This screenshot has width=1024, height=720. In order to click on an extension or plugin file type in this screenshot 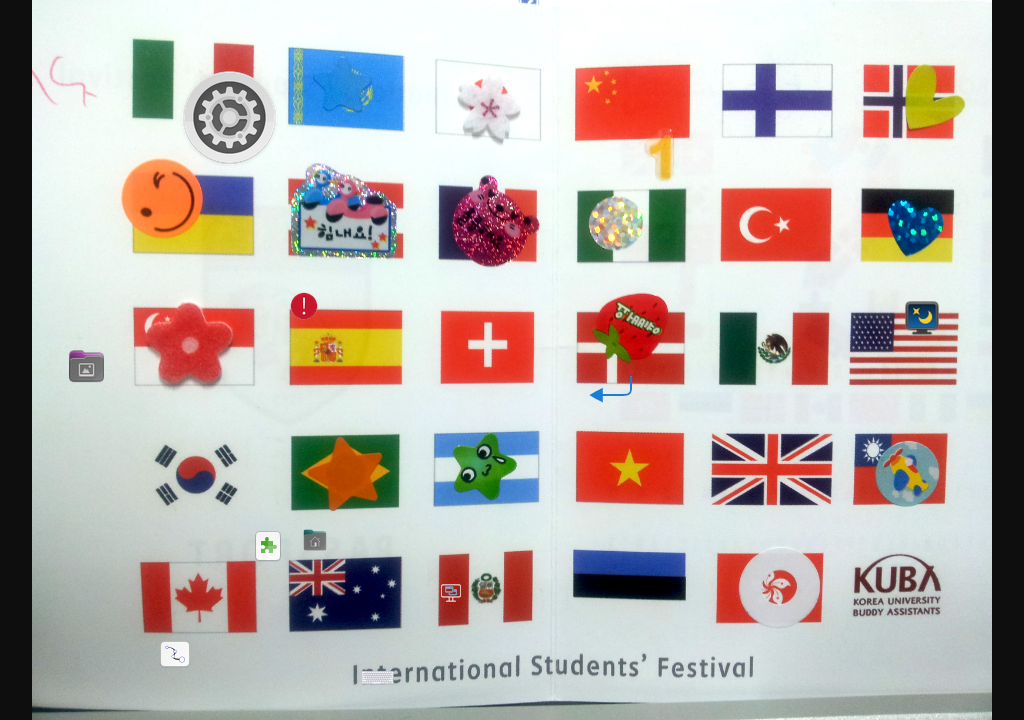, I will do `click(268, 546)`.